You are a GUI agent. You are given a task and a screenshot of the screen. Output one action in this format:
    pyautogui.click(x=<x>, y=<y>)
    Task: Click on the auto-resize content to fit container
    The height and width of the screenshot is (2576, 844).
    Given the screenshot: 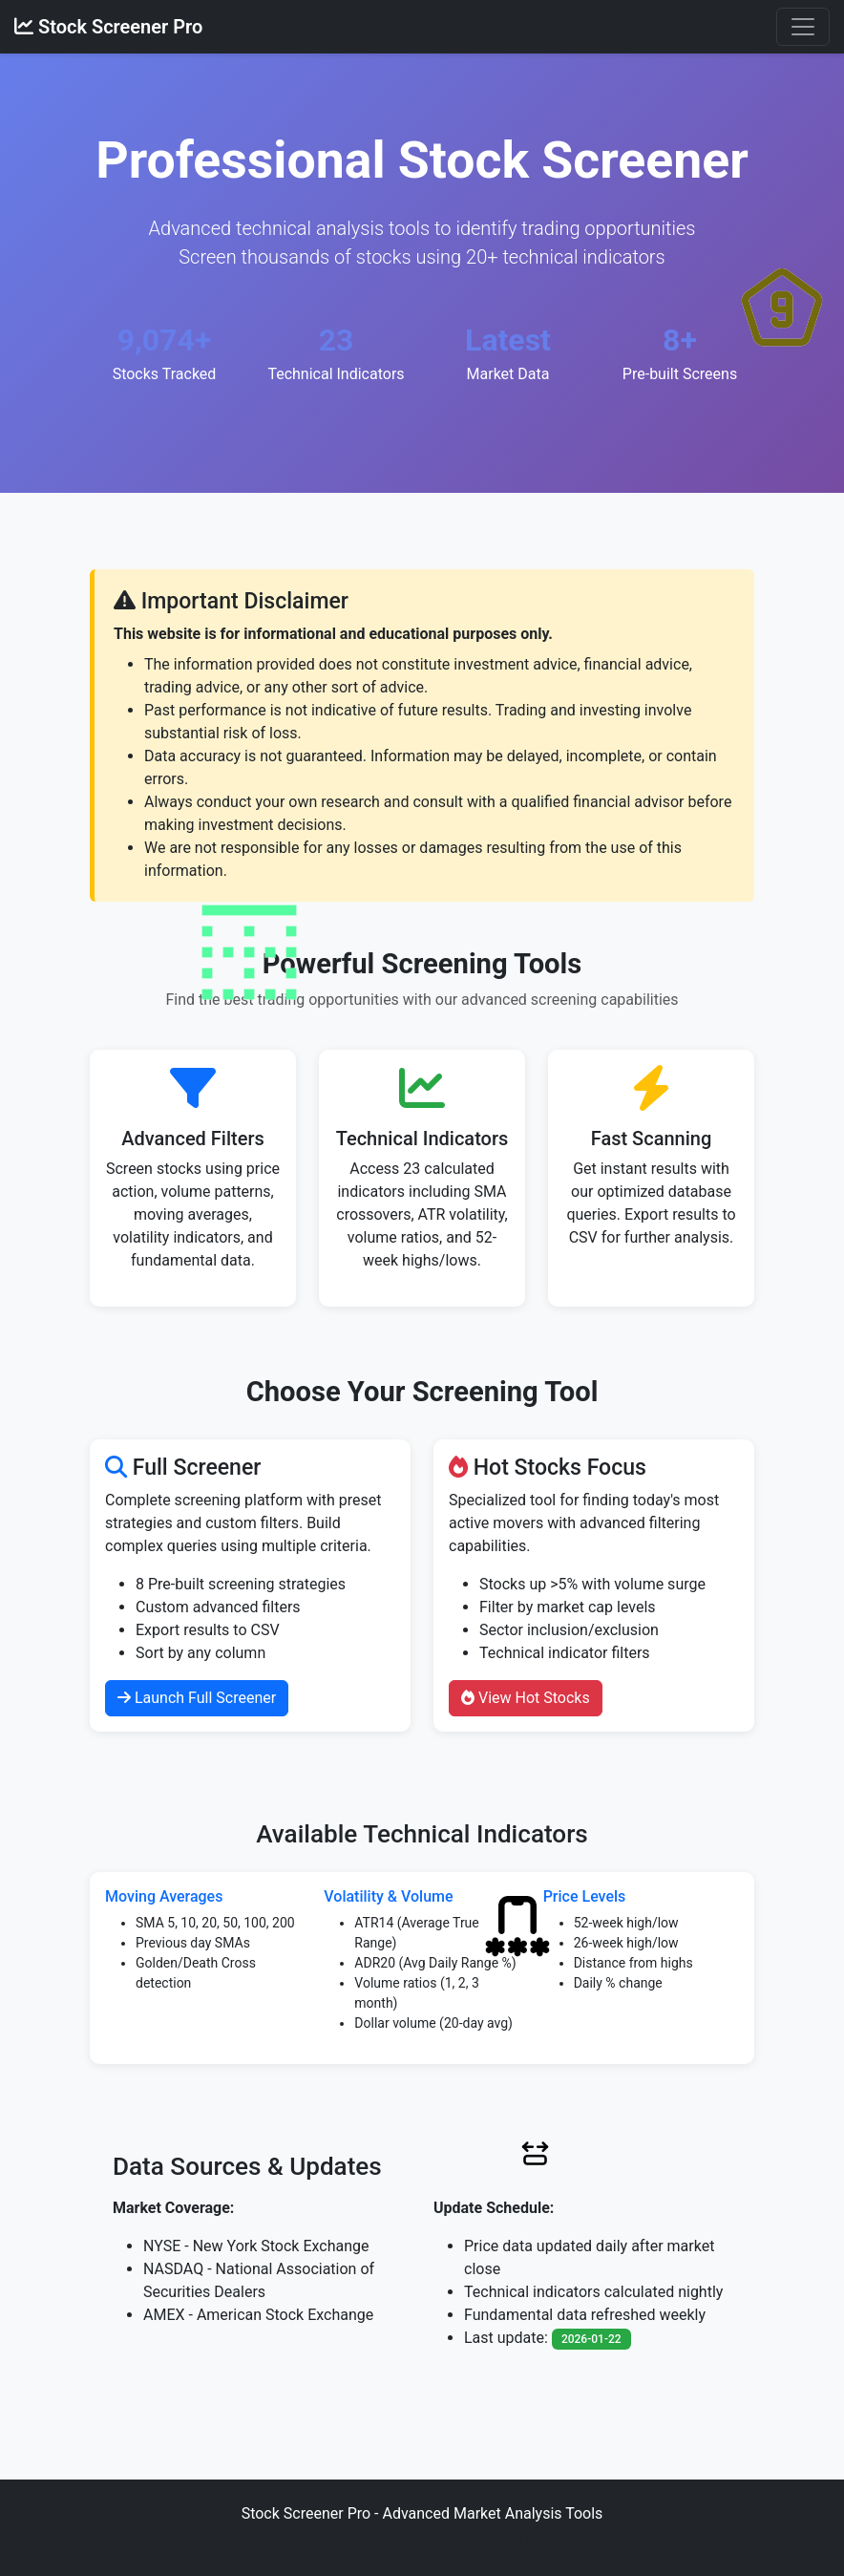 What is the action you would take?
    pyautogui.click(x=535, y=2153)
    